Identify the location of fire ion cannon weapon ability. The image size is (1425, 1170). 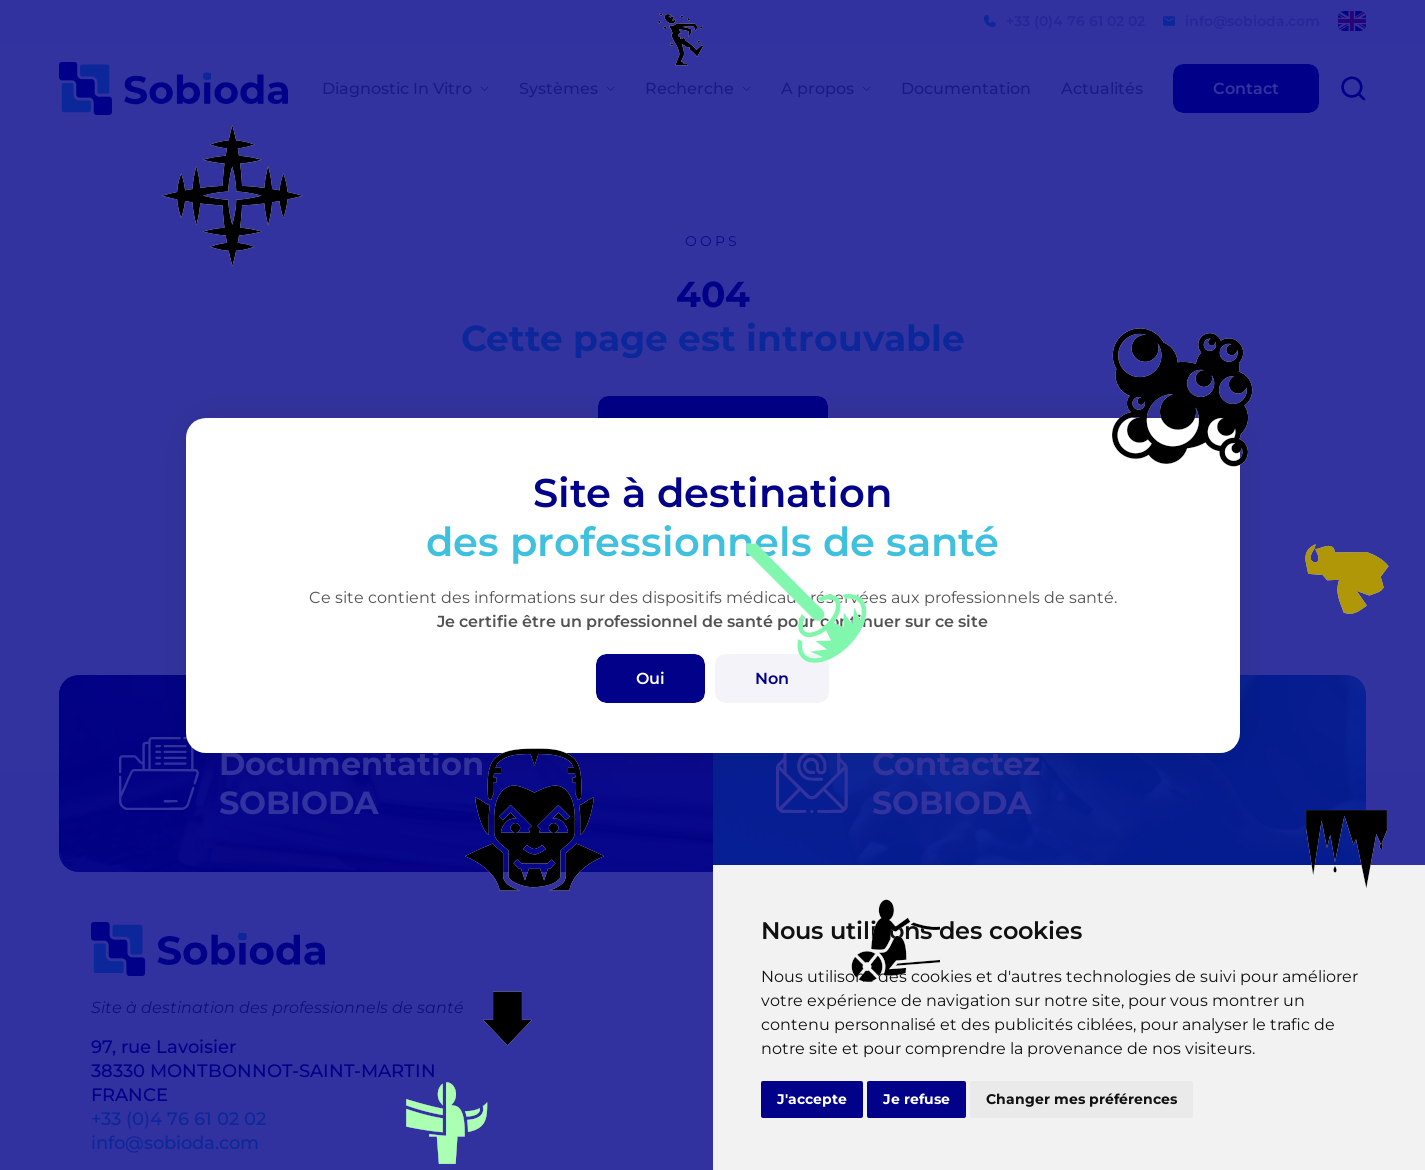
(806, 603).